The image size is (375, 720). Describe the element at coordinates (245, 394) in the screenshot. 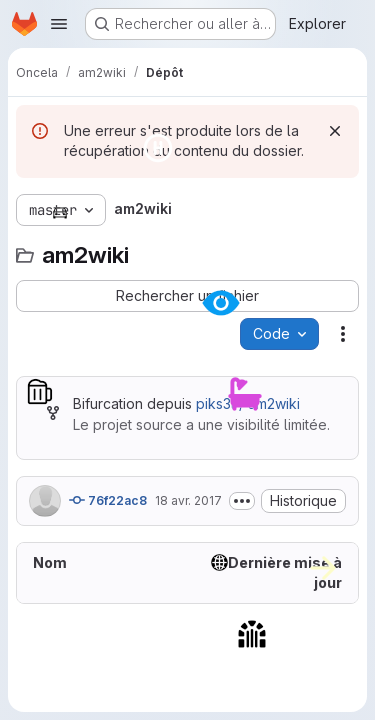

I see `indicates bathroom amenities available` at that location.